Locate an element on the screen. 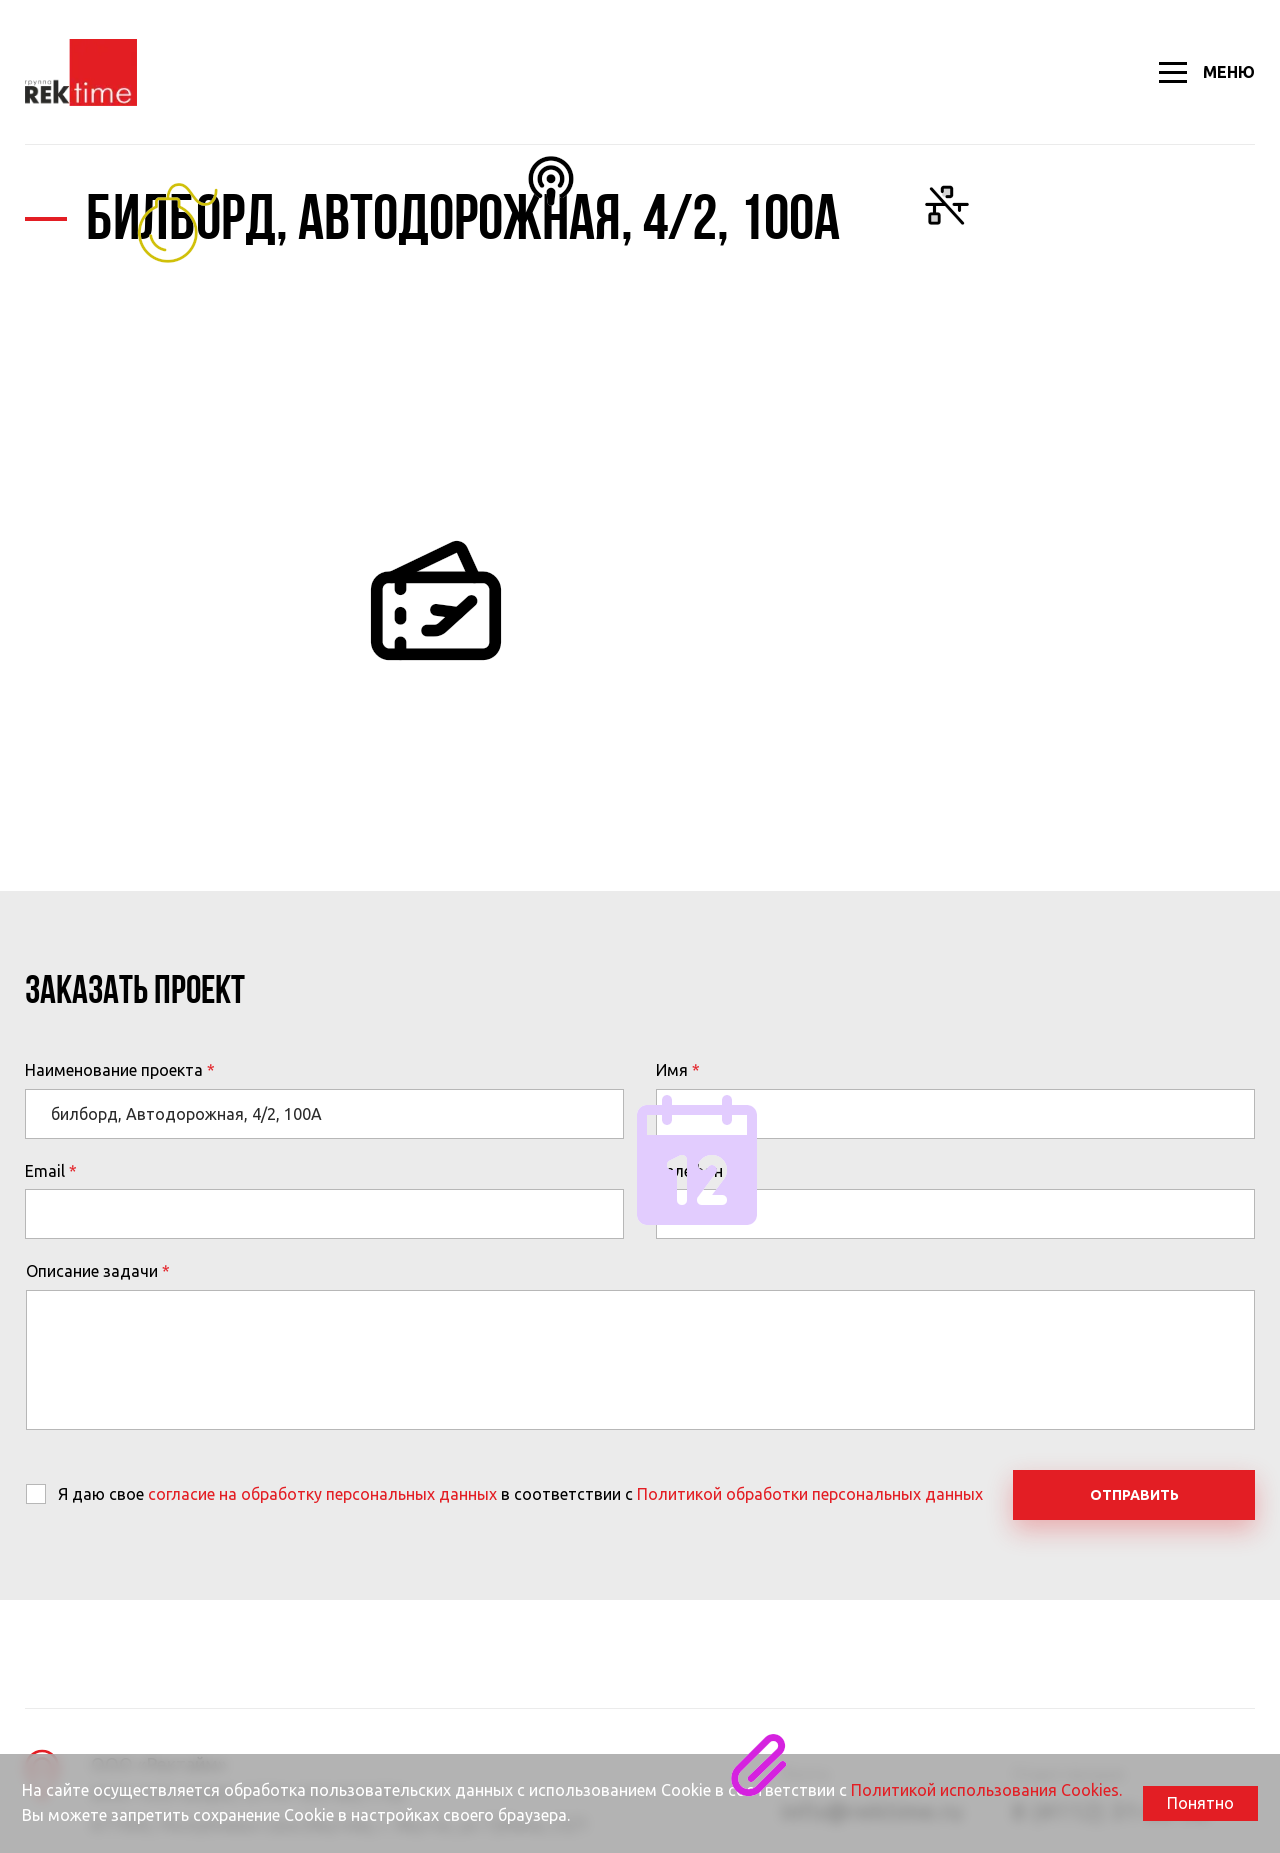  access podcast library is located at coordinates (551, 181).